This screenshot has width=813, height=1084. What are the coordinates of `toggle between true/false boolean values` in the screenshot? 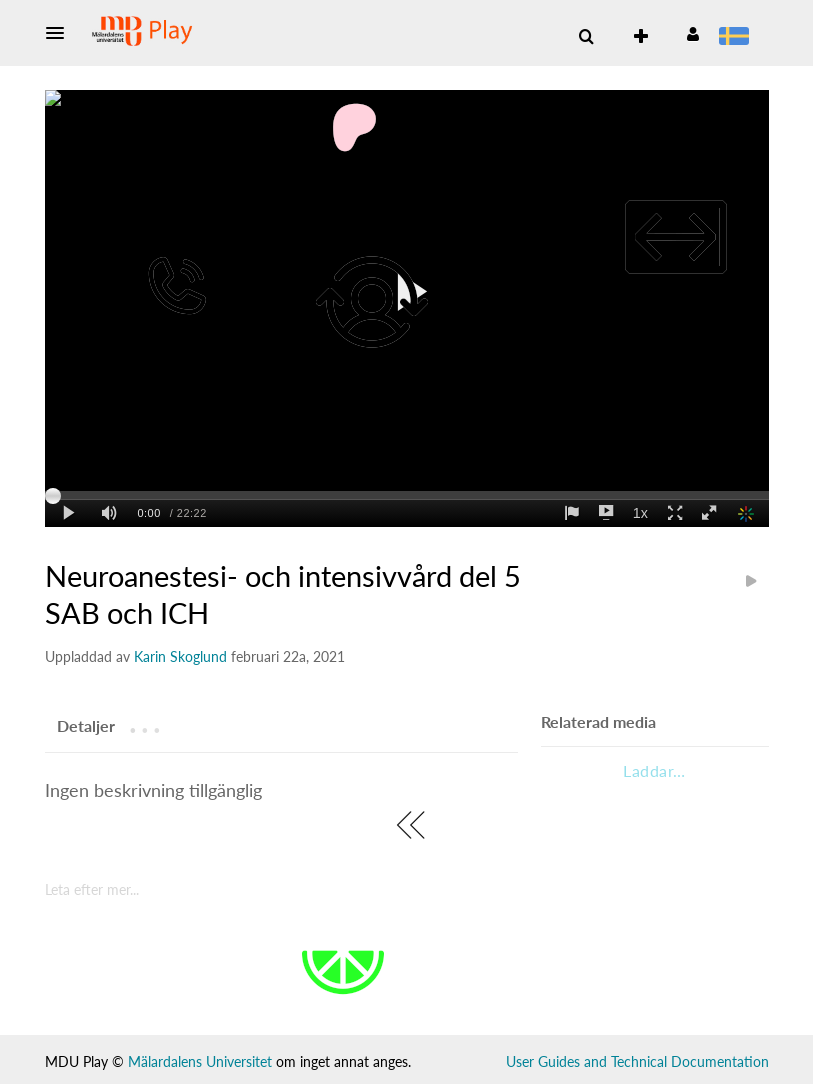 It's located at (676, 237).